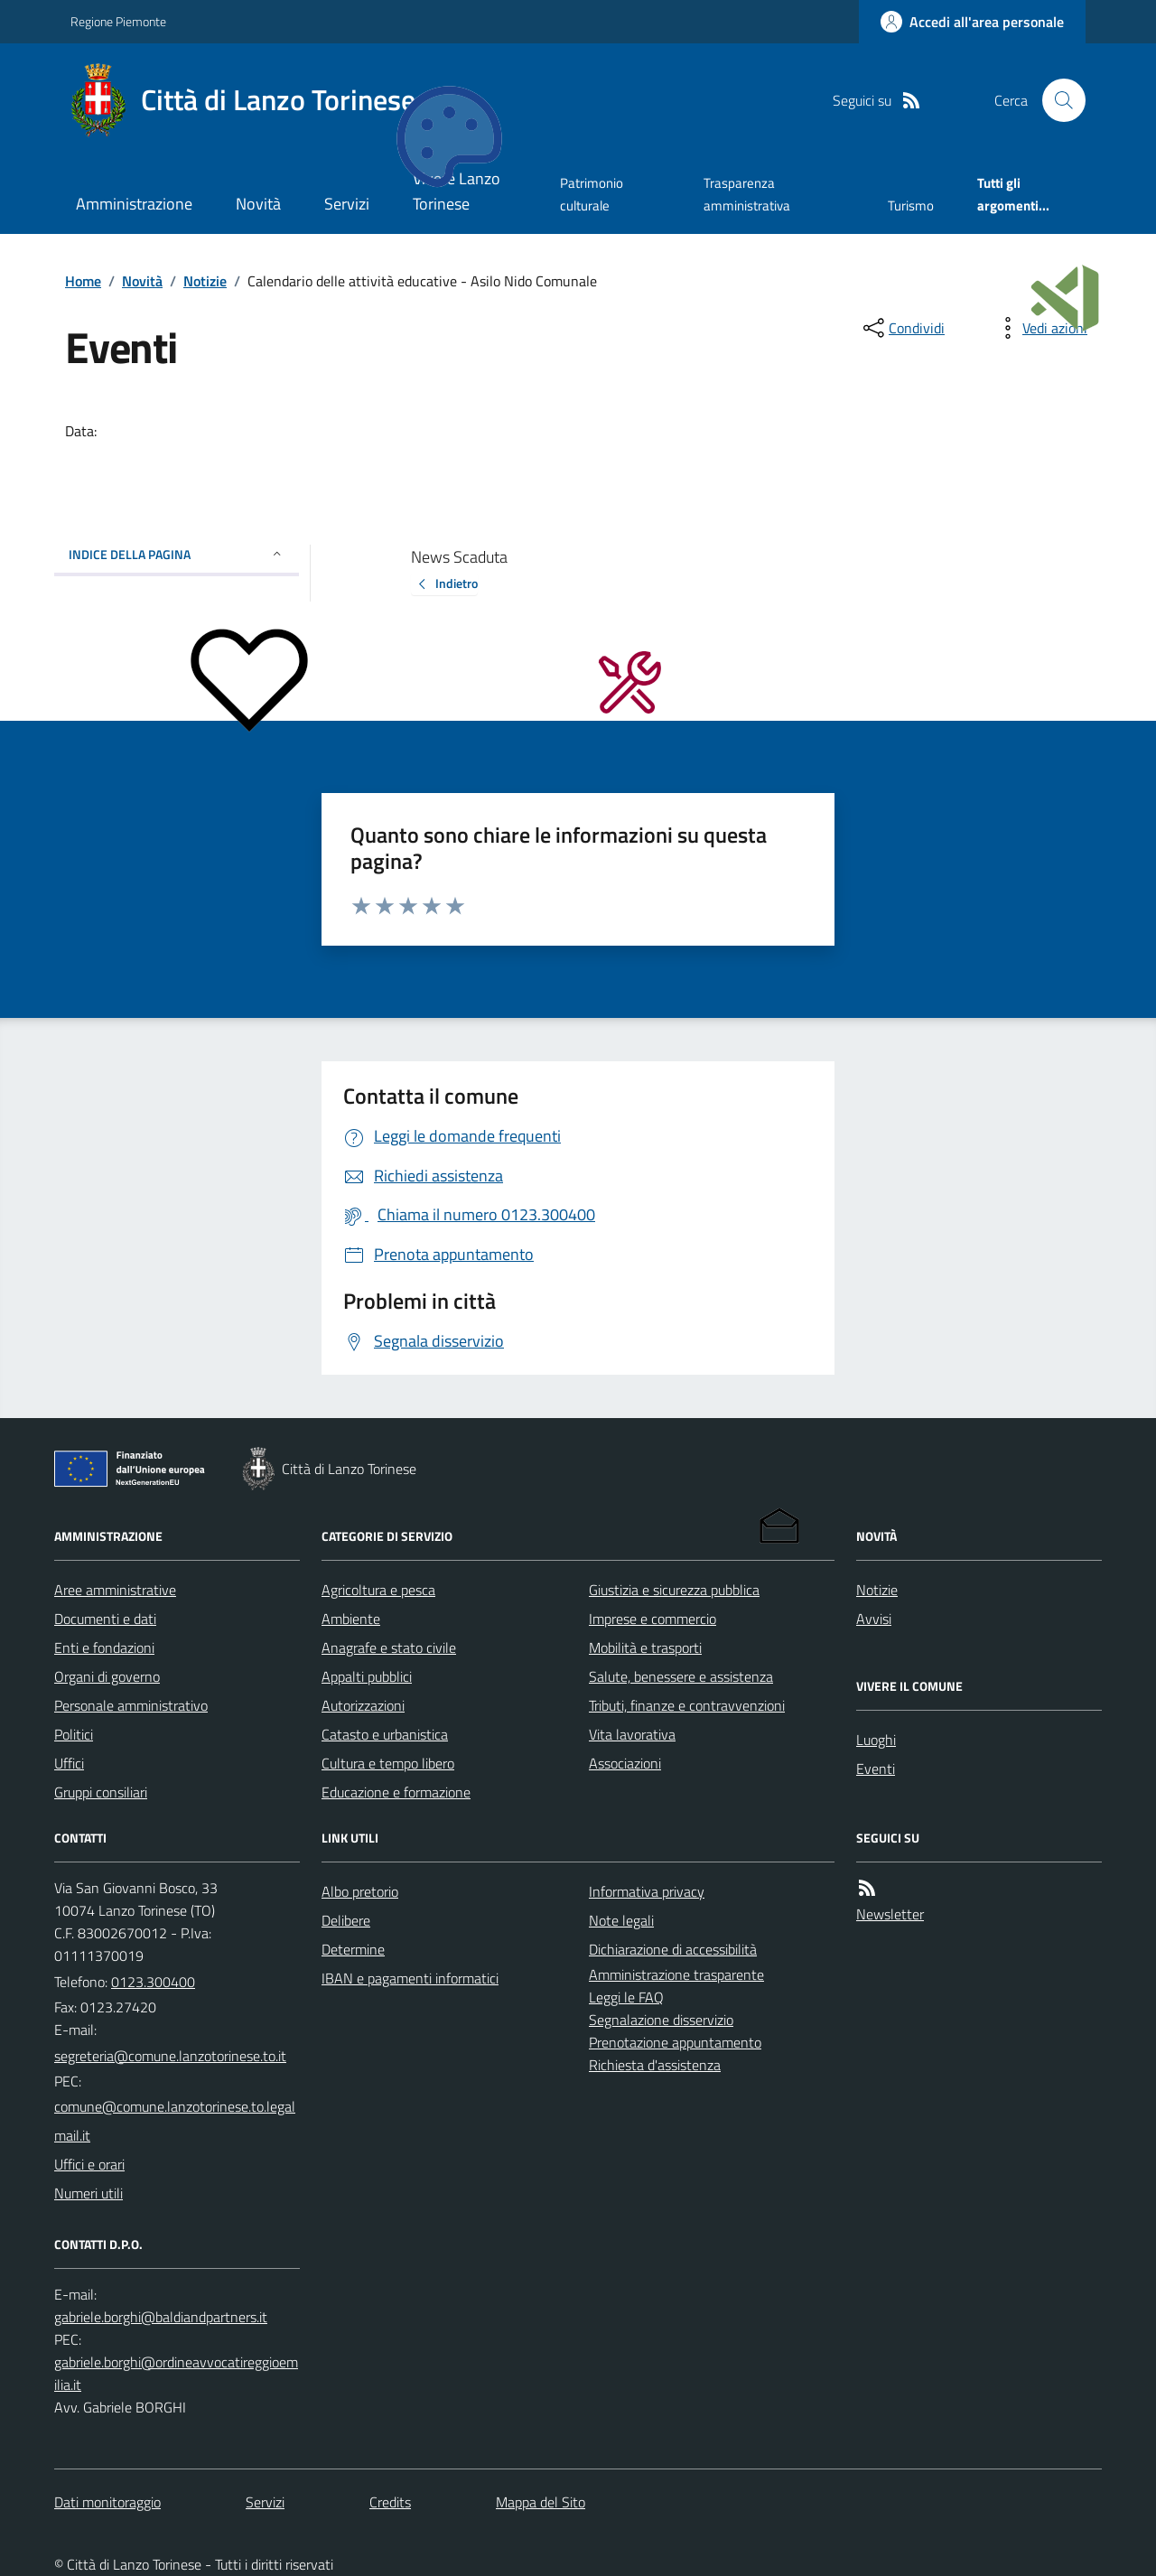 The image size is (1156, 2576). What do you see at coordinates (779, 1526) in the screenshot?
I see `an opened or read email message` at bounding box center [779, 1526].